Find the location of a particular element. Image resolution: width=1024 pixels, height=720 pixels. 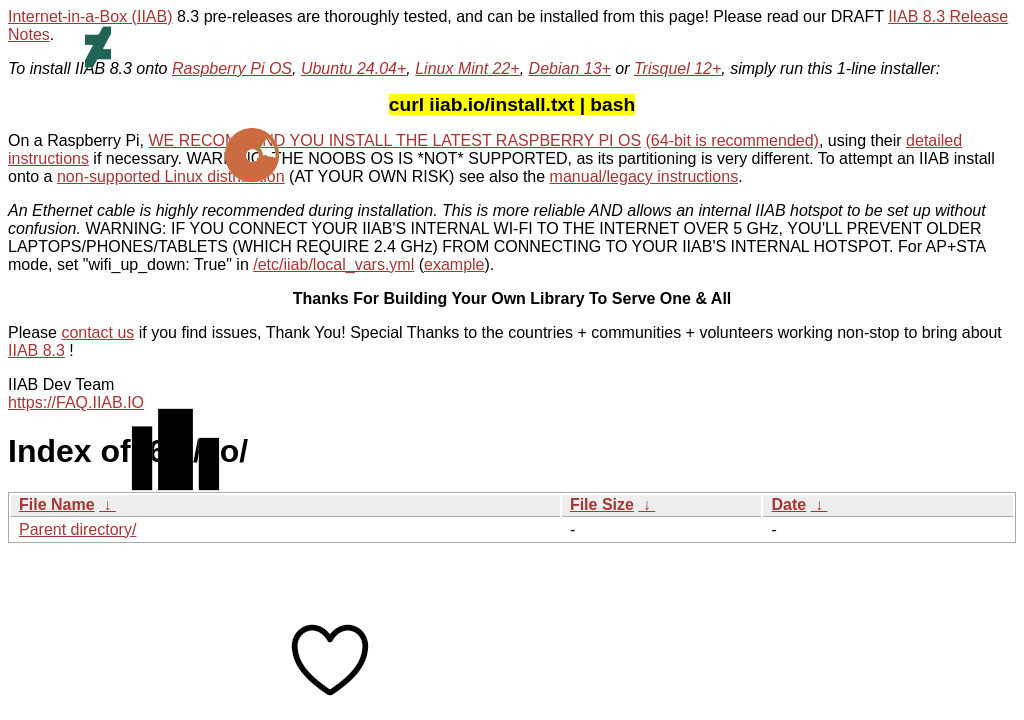

deviantart logo is located at coordinates (98, 47).